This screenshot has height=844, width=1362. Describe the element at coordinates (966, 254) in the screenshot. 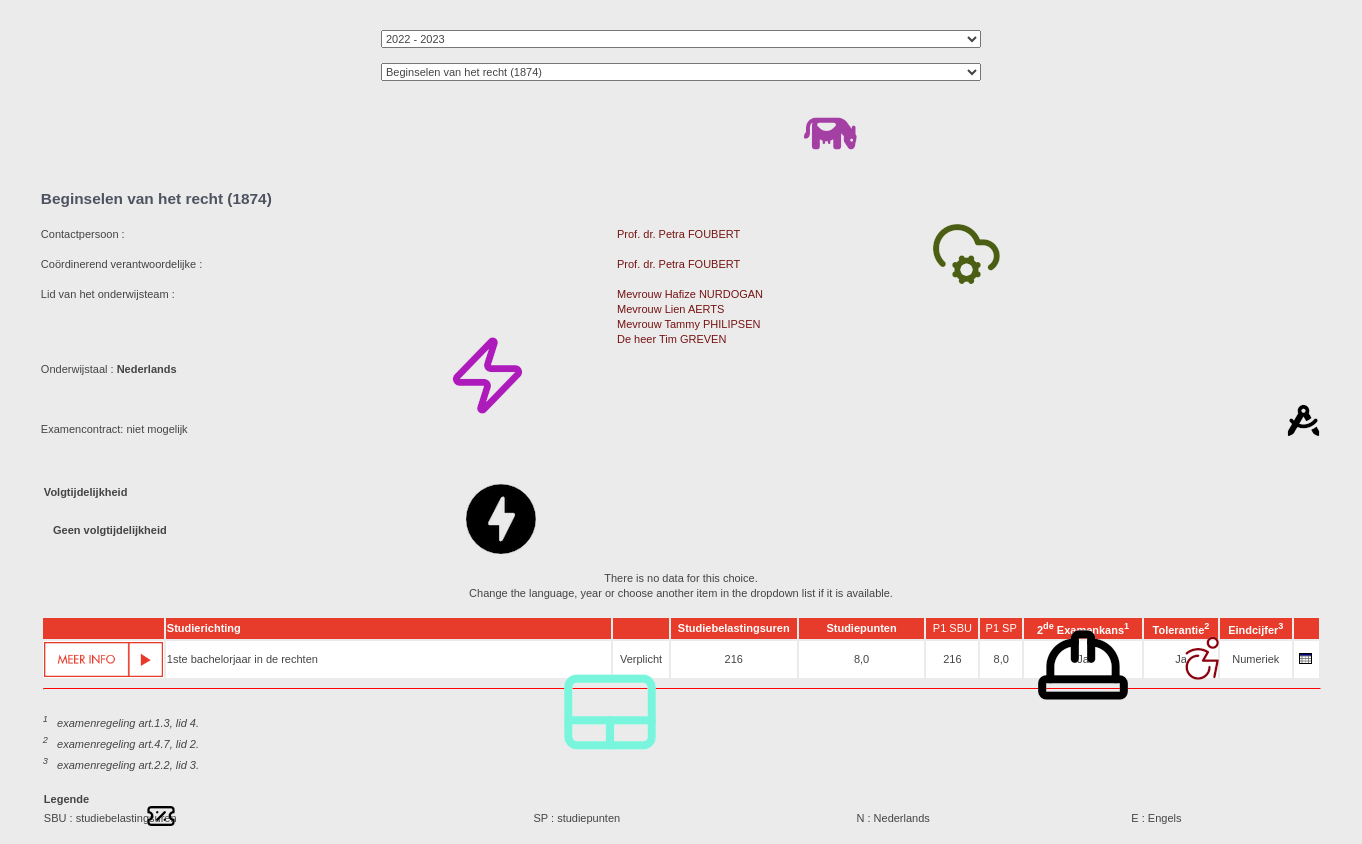

I see `access cloud service settings` at that location.